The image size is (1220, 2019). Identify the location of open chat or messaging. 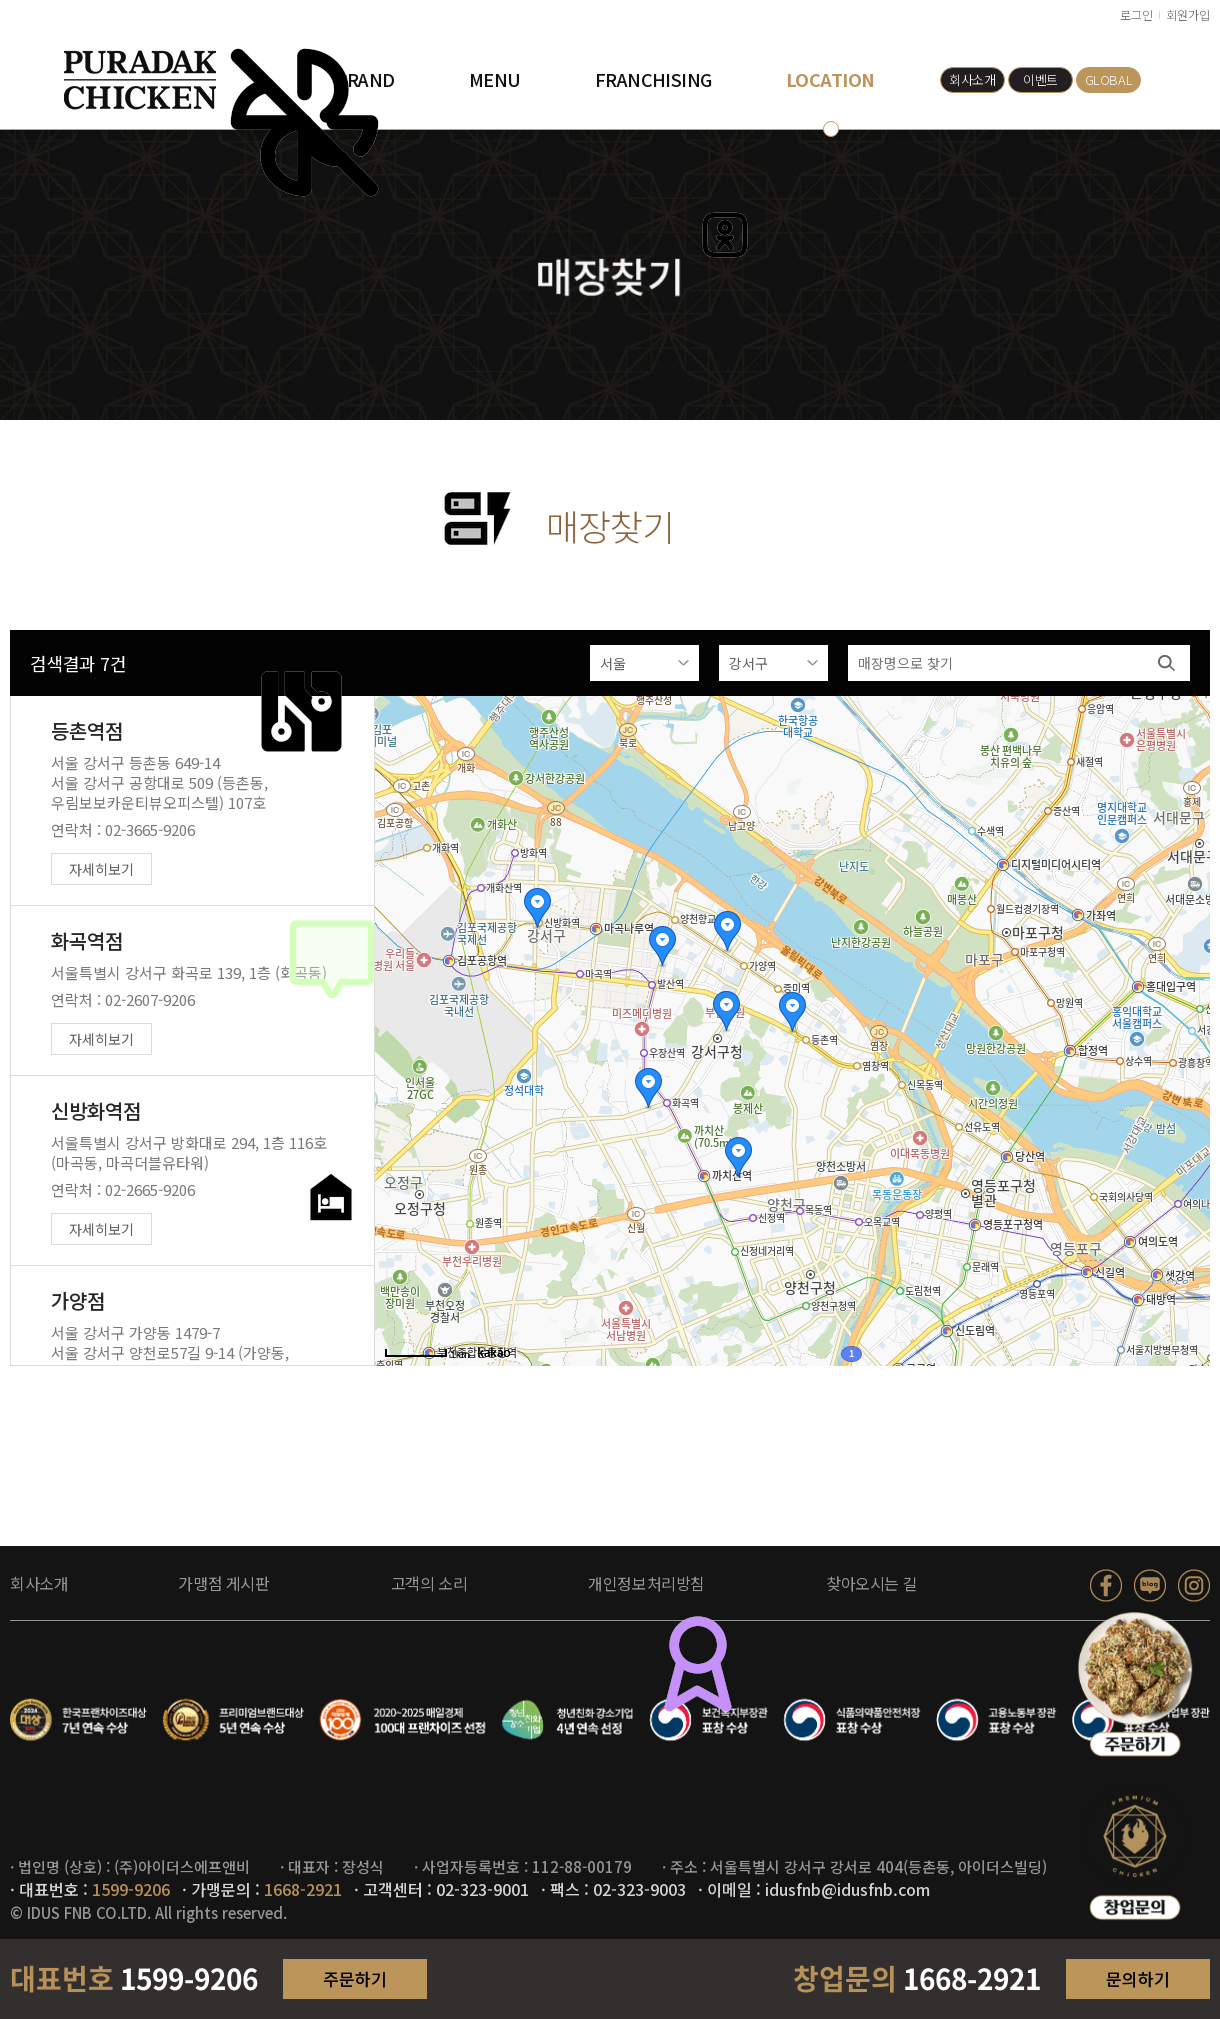
(332, 956).